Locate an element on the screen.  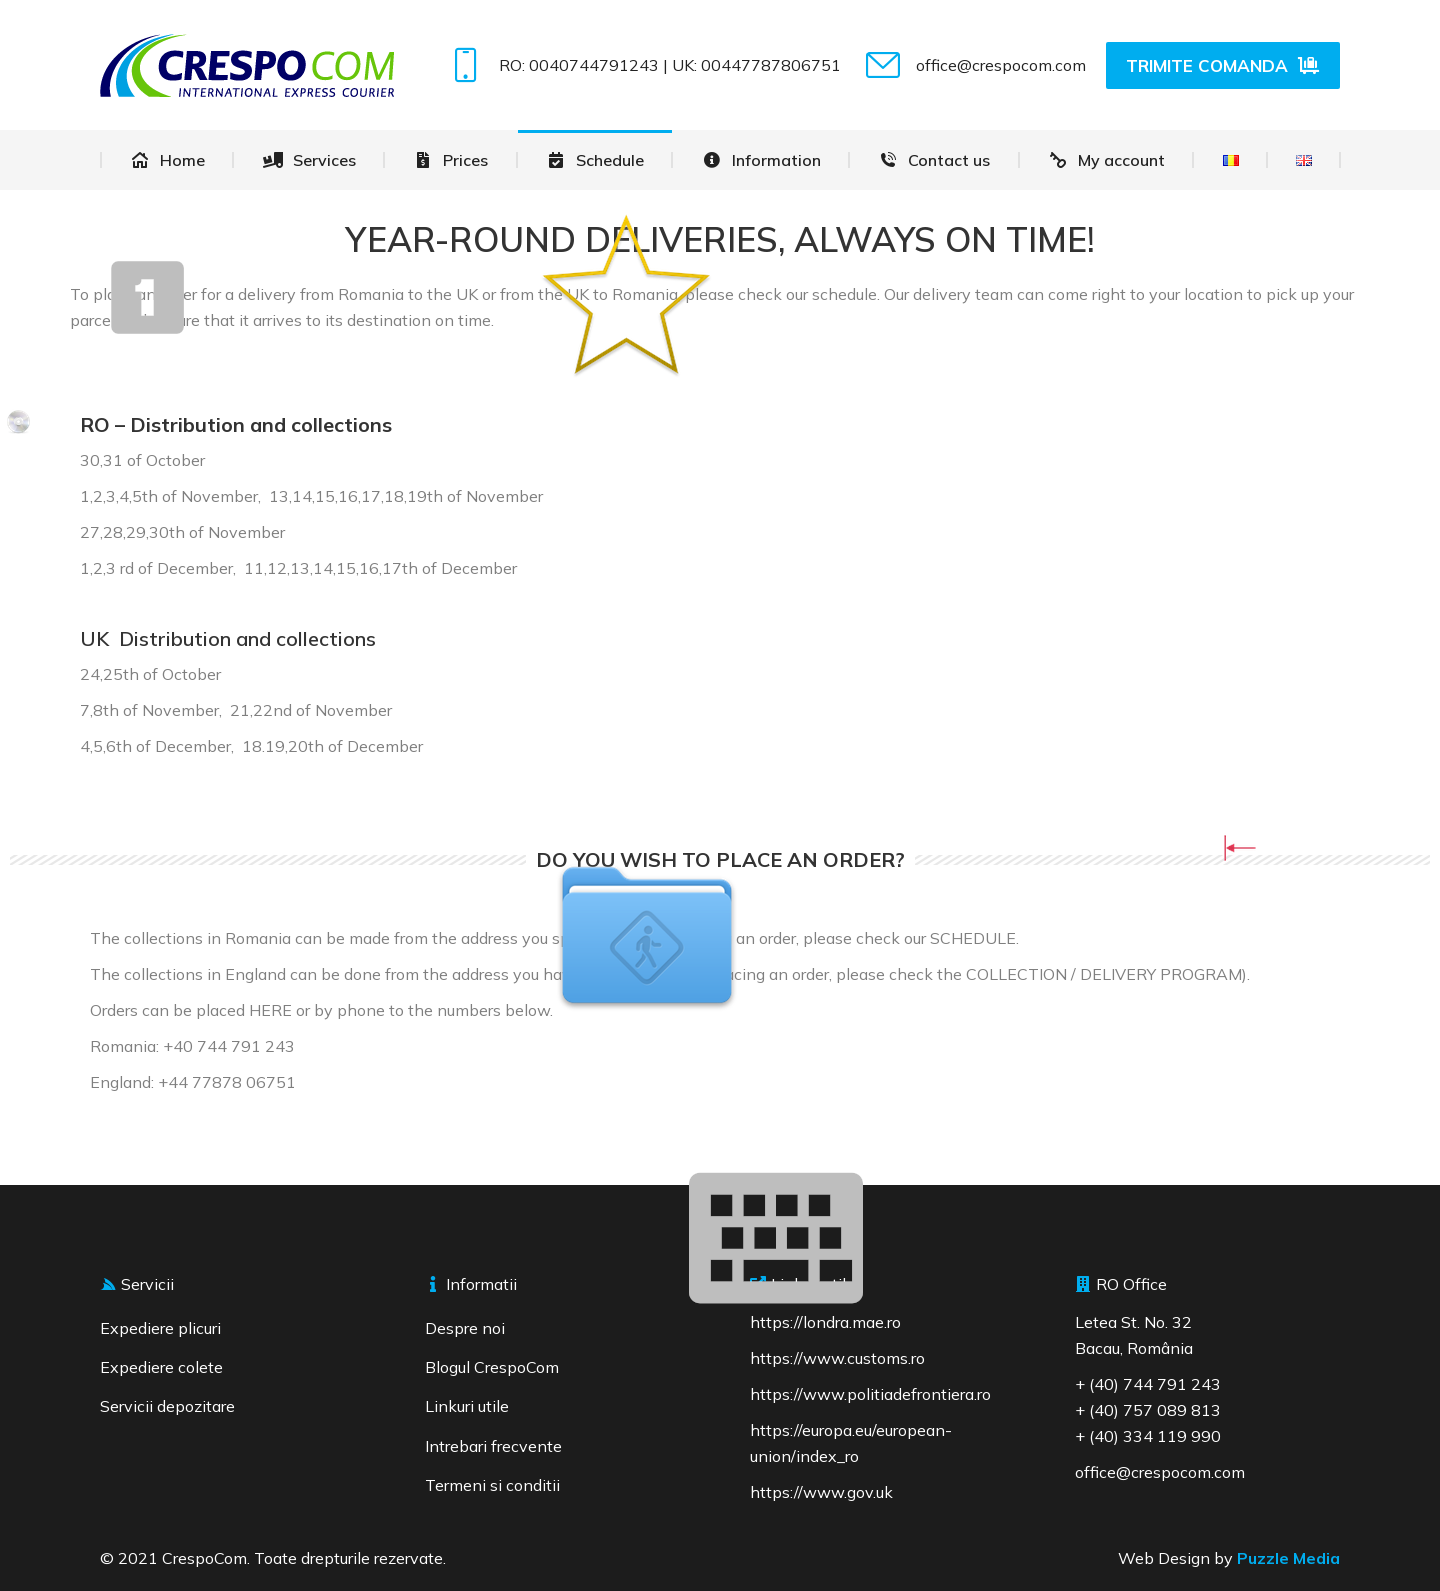
access optical disc drive or media is located at coordinates (18, 421).